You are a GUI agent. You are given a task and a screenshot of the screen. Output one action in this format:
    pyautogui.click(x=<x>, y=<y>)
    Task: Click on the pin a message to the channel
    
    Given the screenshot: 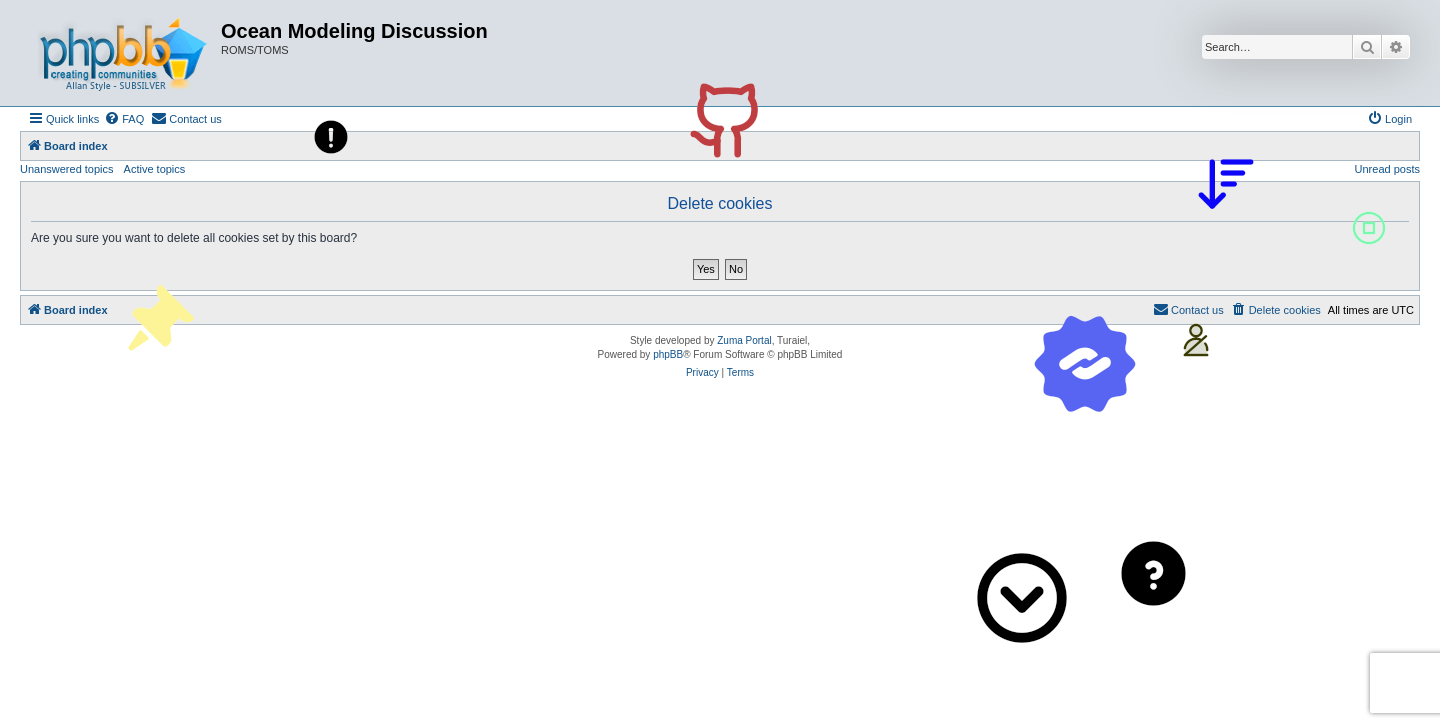 What is the action you would take?
    pyautogui.click(x=157, y=321)
    